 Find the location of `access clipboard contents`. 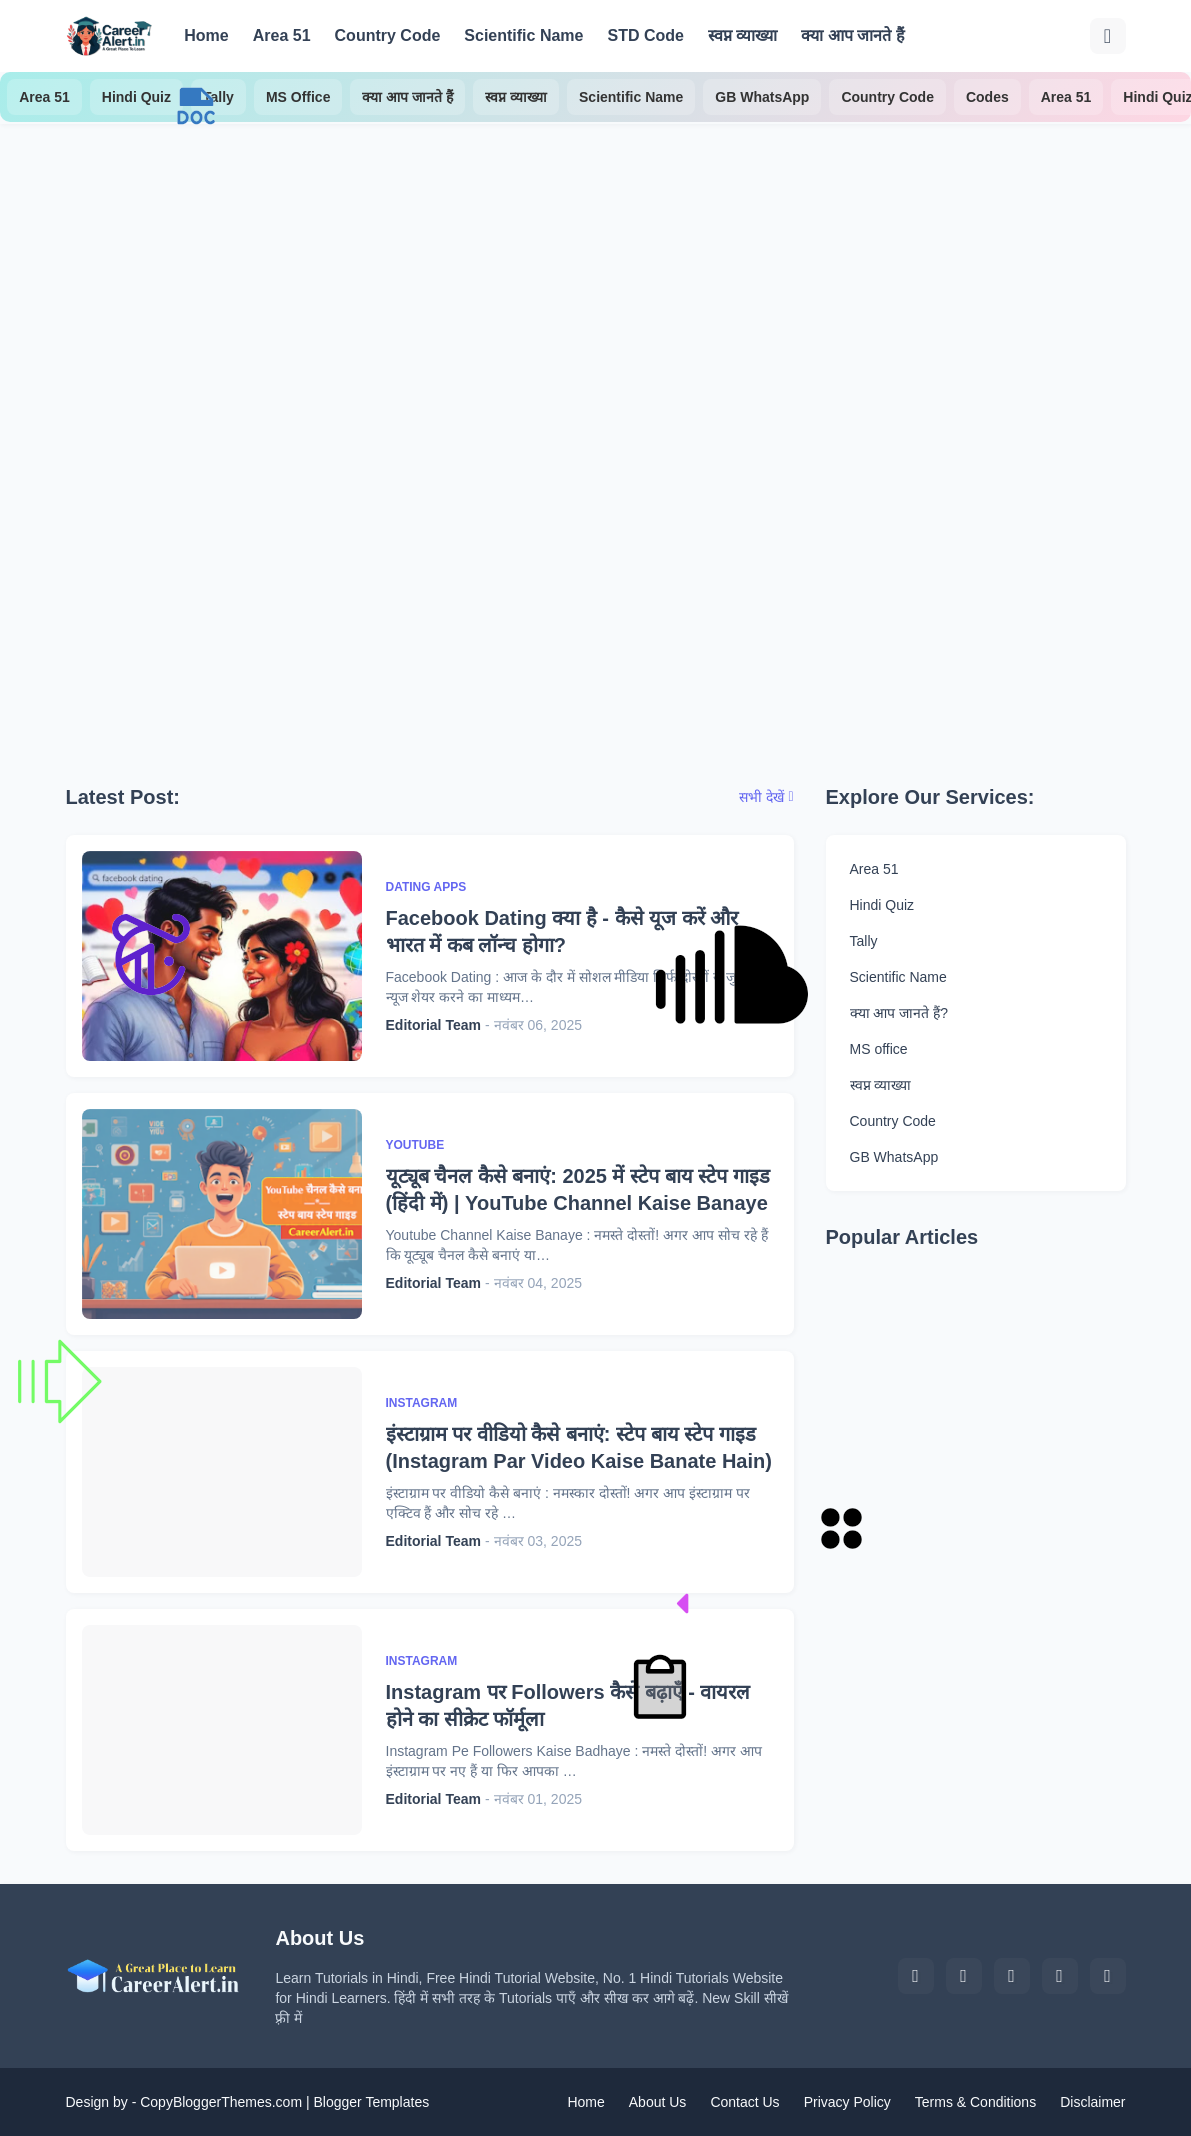

access clipboard contents is located at coordinates (660, 1688).